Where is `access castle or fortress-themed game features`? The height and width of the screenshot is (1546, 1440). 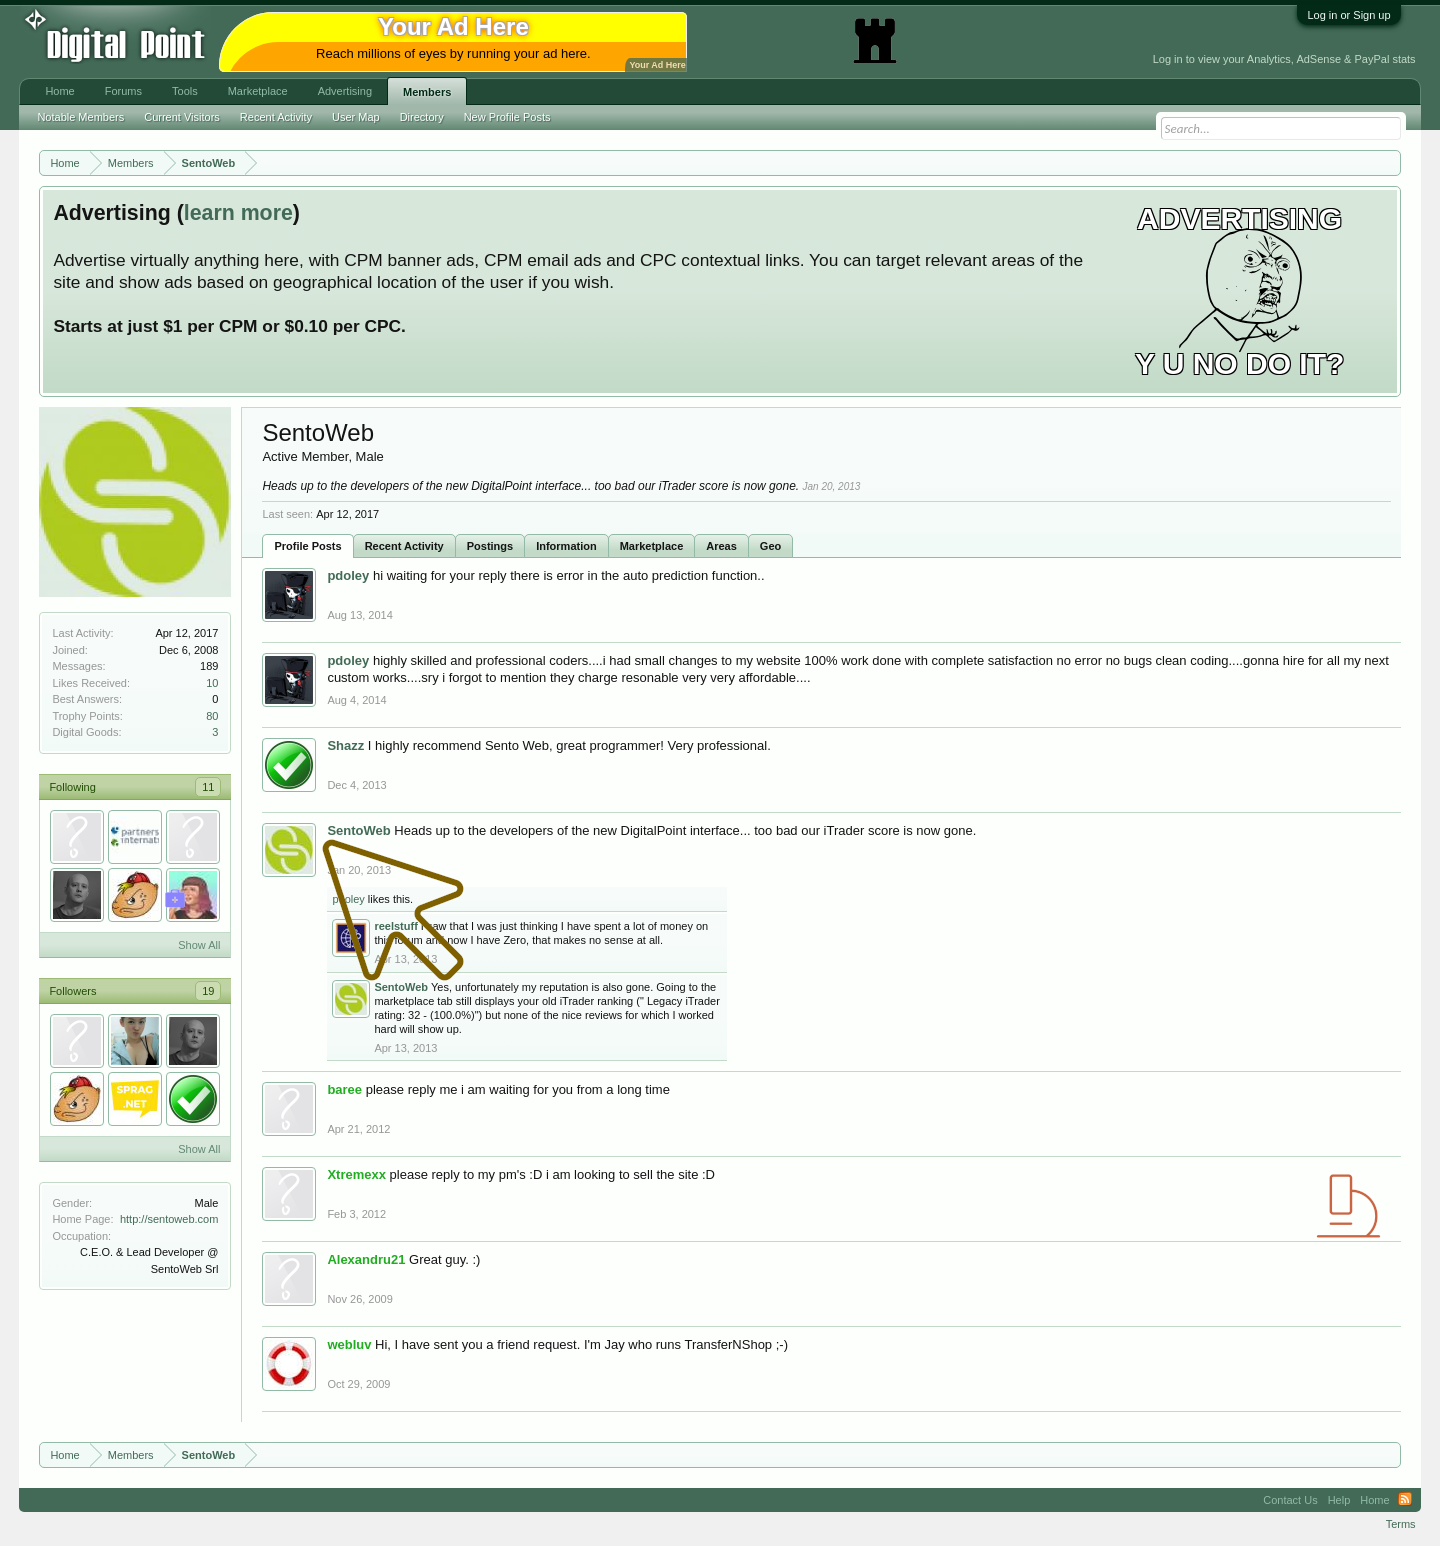 access castle or fortress-themed game features is located at coordinates (875, 40).